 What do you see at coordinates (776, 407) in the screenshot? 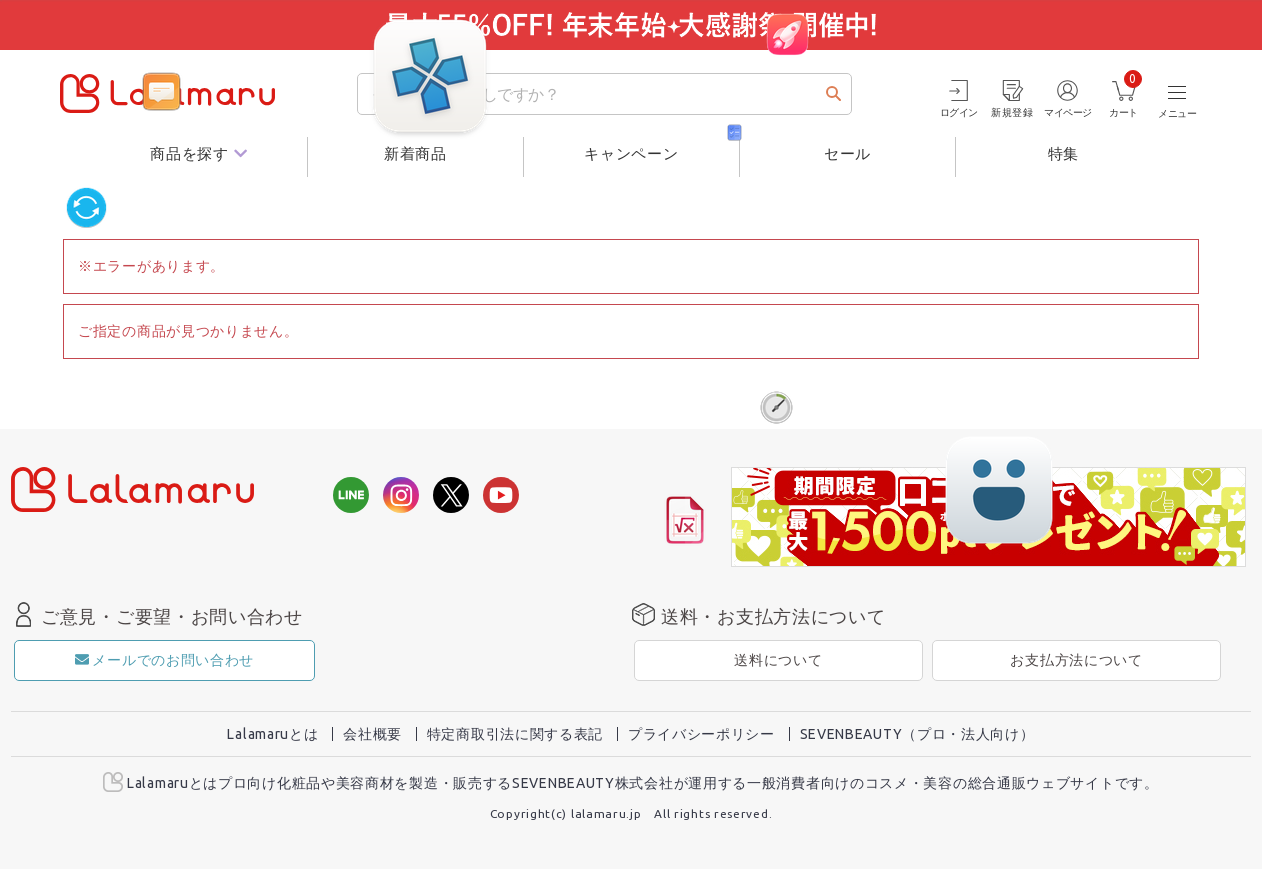
I see `open sysprof system profiler` at bounding box center [776, 407].